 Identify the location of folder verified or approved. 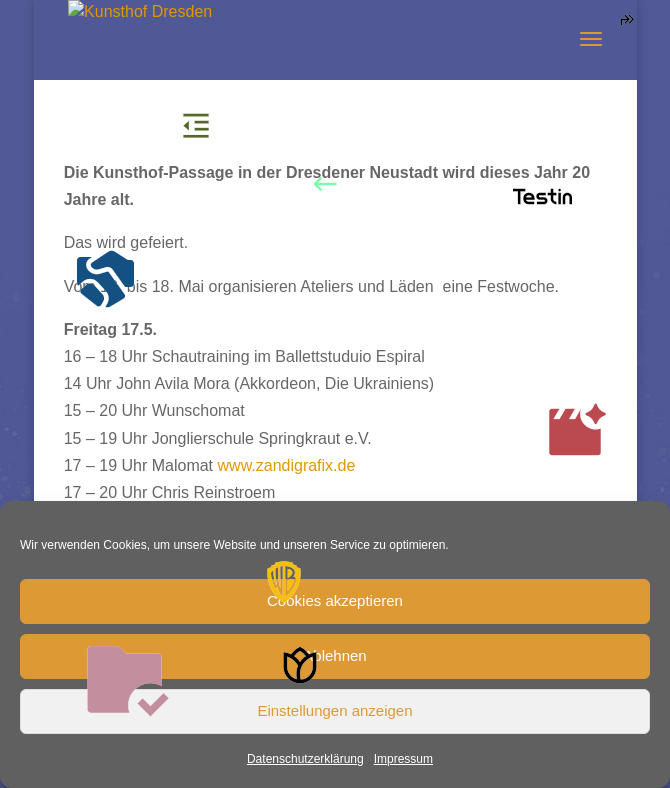
(124, 679).